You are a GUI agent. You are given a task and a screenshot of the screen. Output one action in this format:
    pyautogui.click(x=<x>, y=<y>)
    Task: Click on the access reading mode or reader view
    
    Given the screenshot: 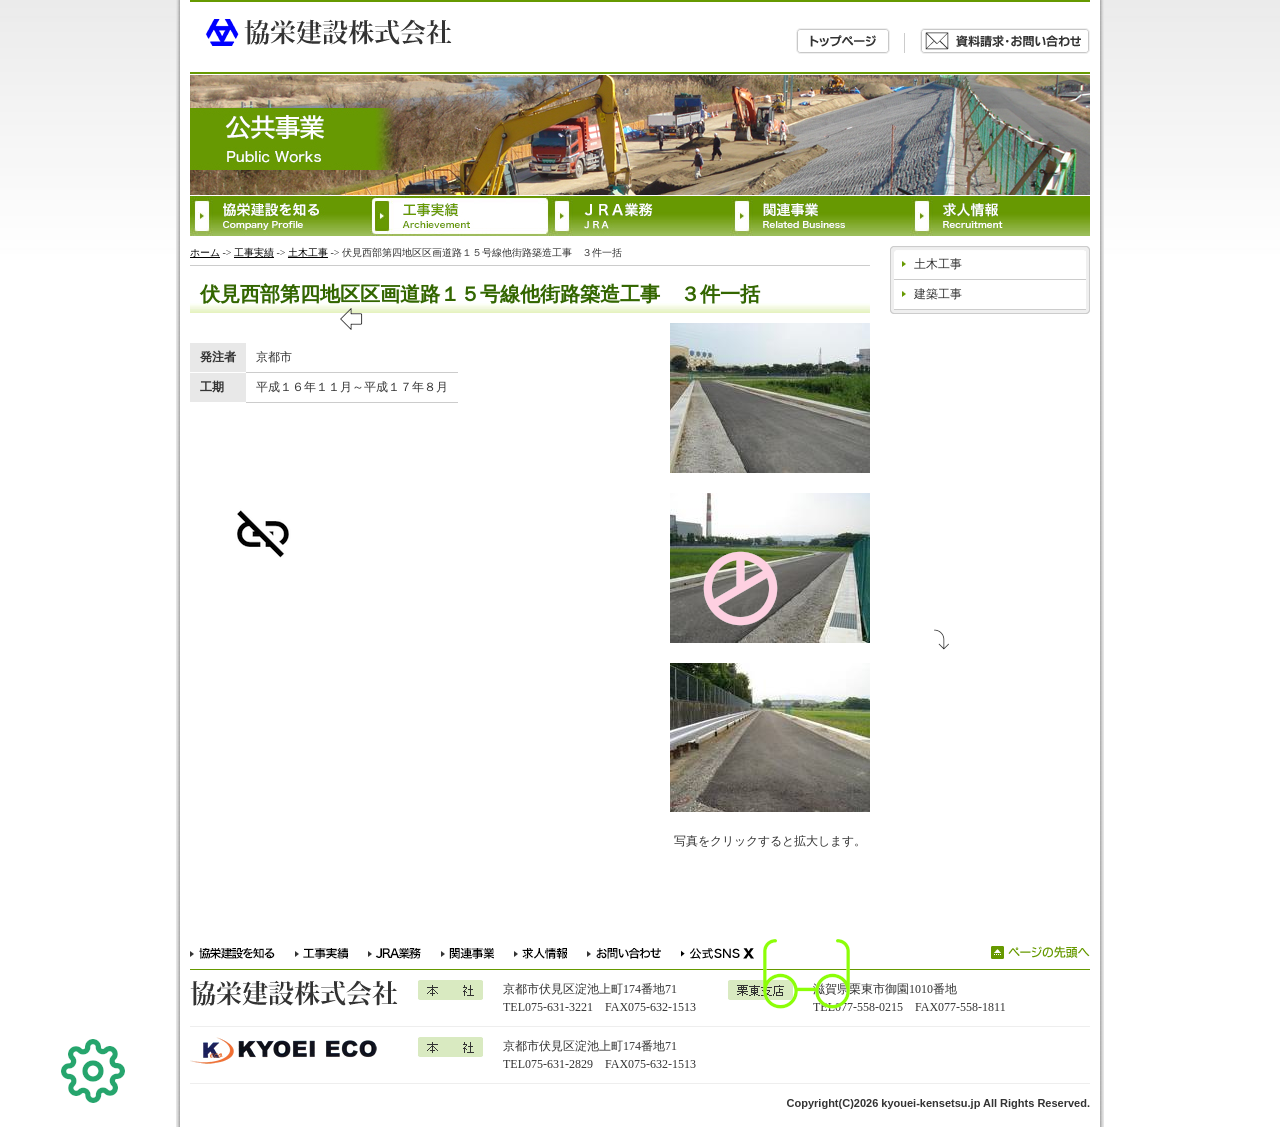 What is the action you would take?
    pyautogui.click(x=806, y=975)
    